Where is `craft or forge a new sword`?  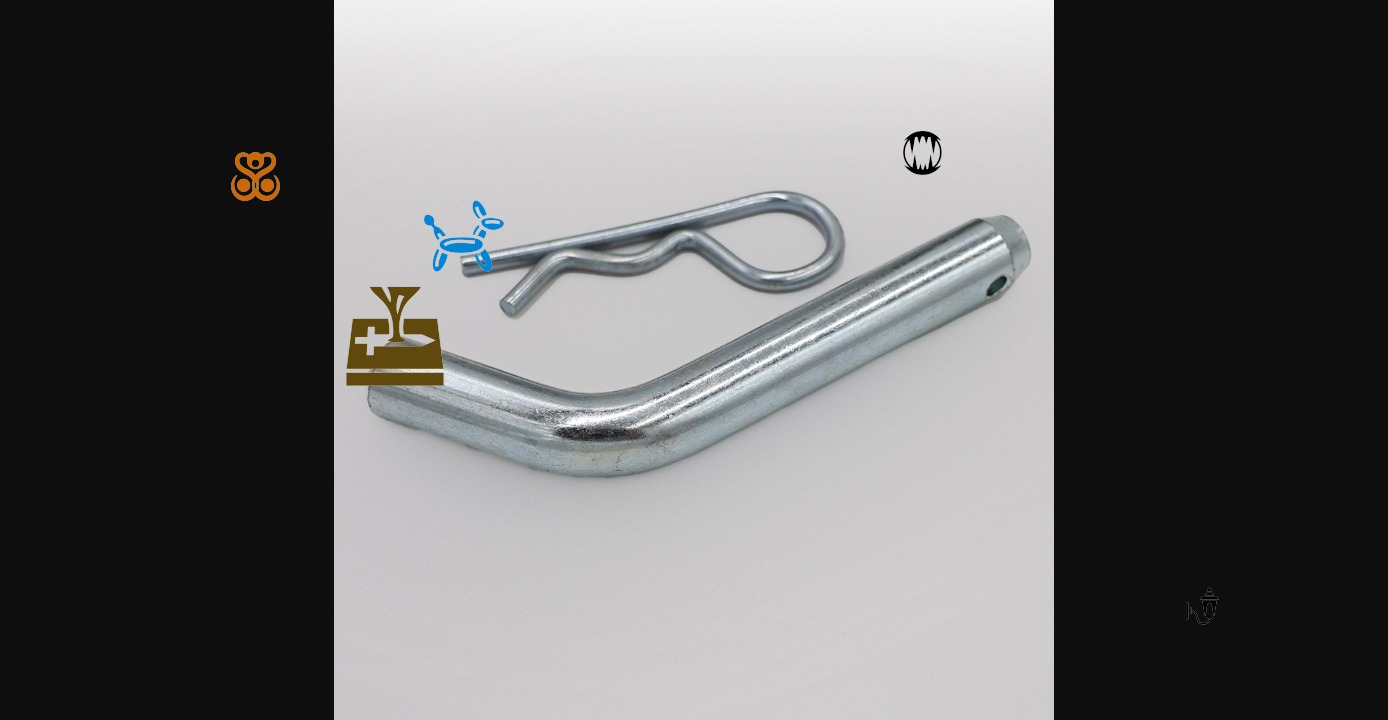
craft or forge a new sword is located at coordinates (395, 337).